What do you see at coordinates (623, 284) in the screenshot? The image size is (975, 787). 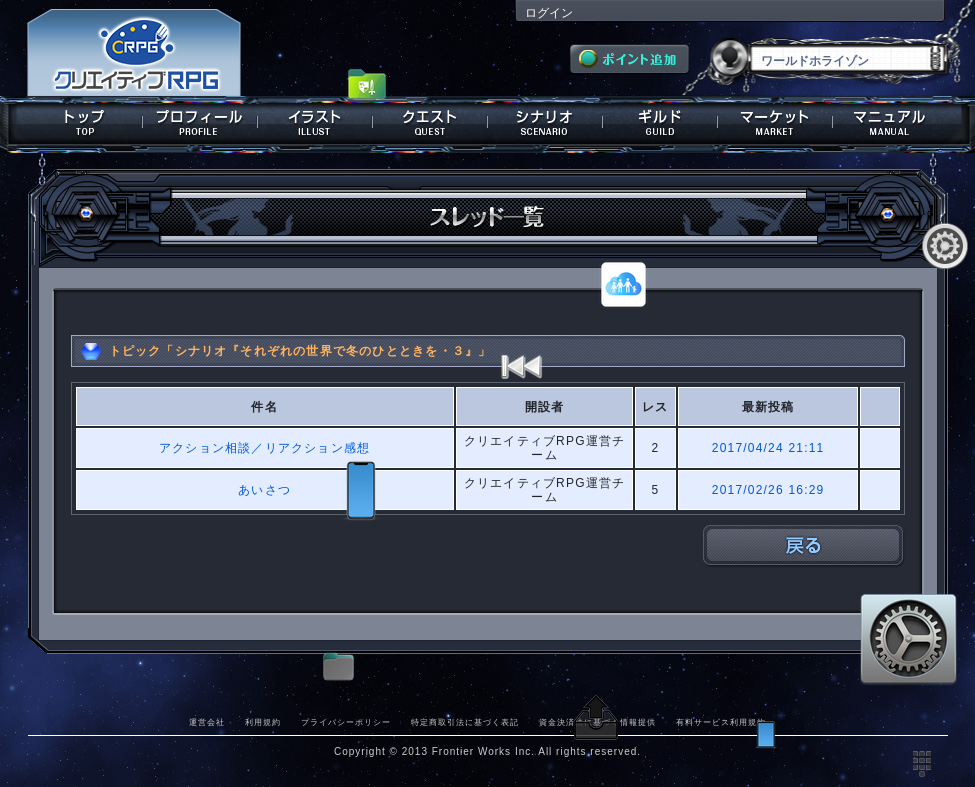 I see `access family sharing settings` at bounding box center [623, 284].